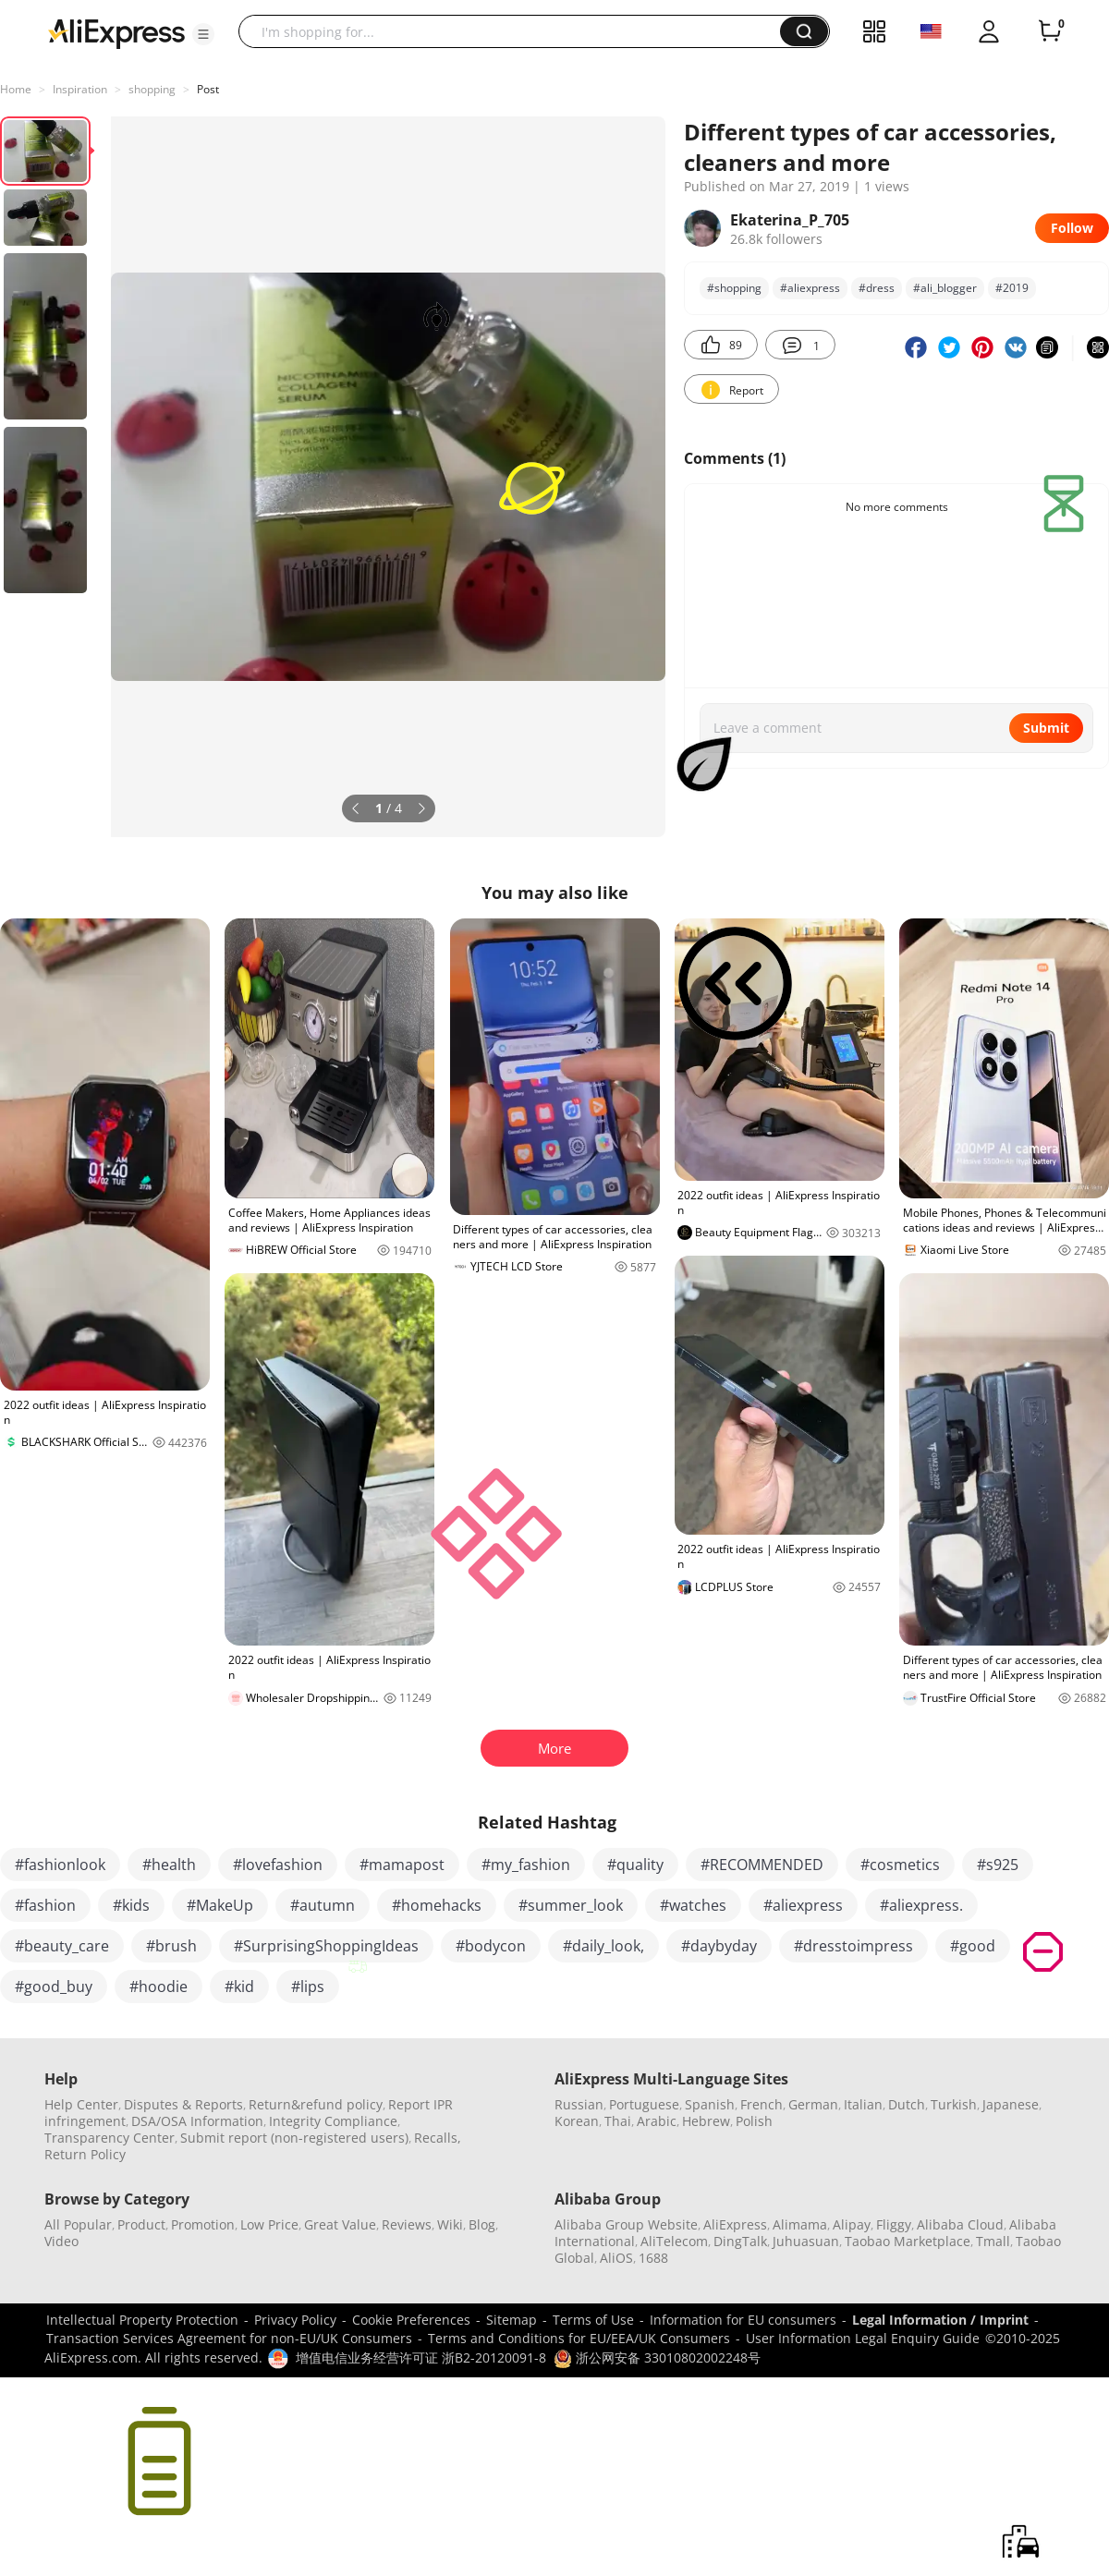 The image size is (1109, 2576). What do you see at coordinates (1042, 1951) in the screenshot?
I see `indicates blocked or restricted content` at bounding box center [1042, 1951].